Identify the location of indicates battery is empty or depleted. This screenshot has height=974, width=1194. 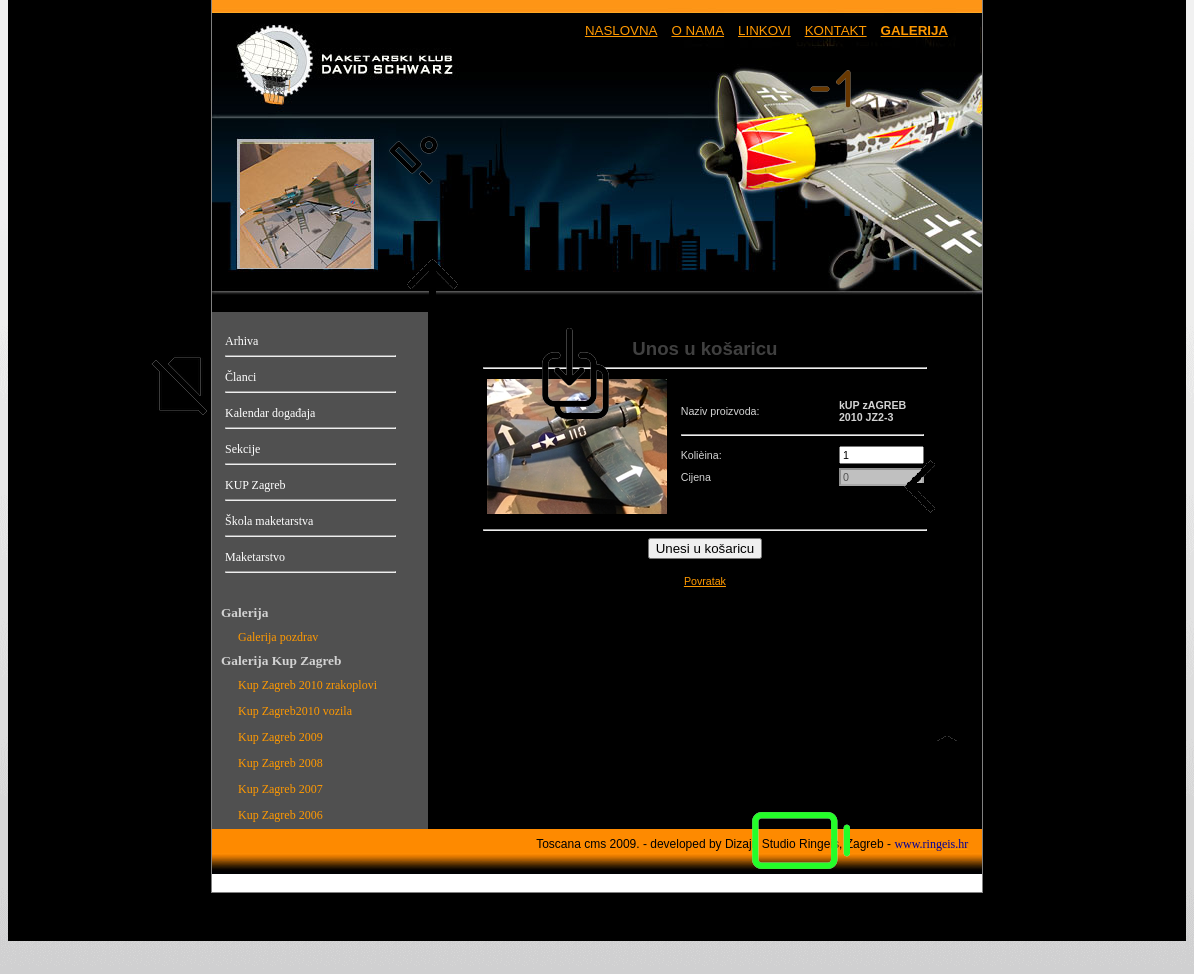
(799, 840).